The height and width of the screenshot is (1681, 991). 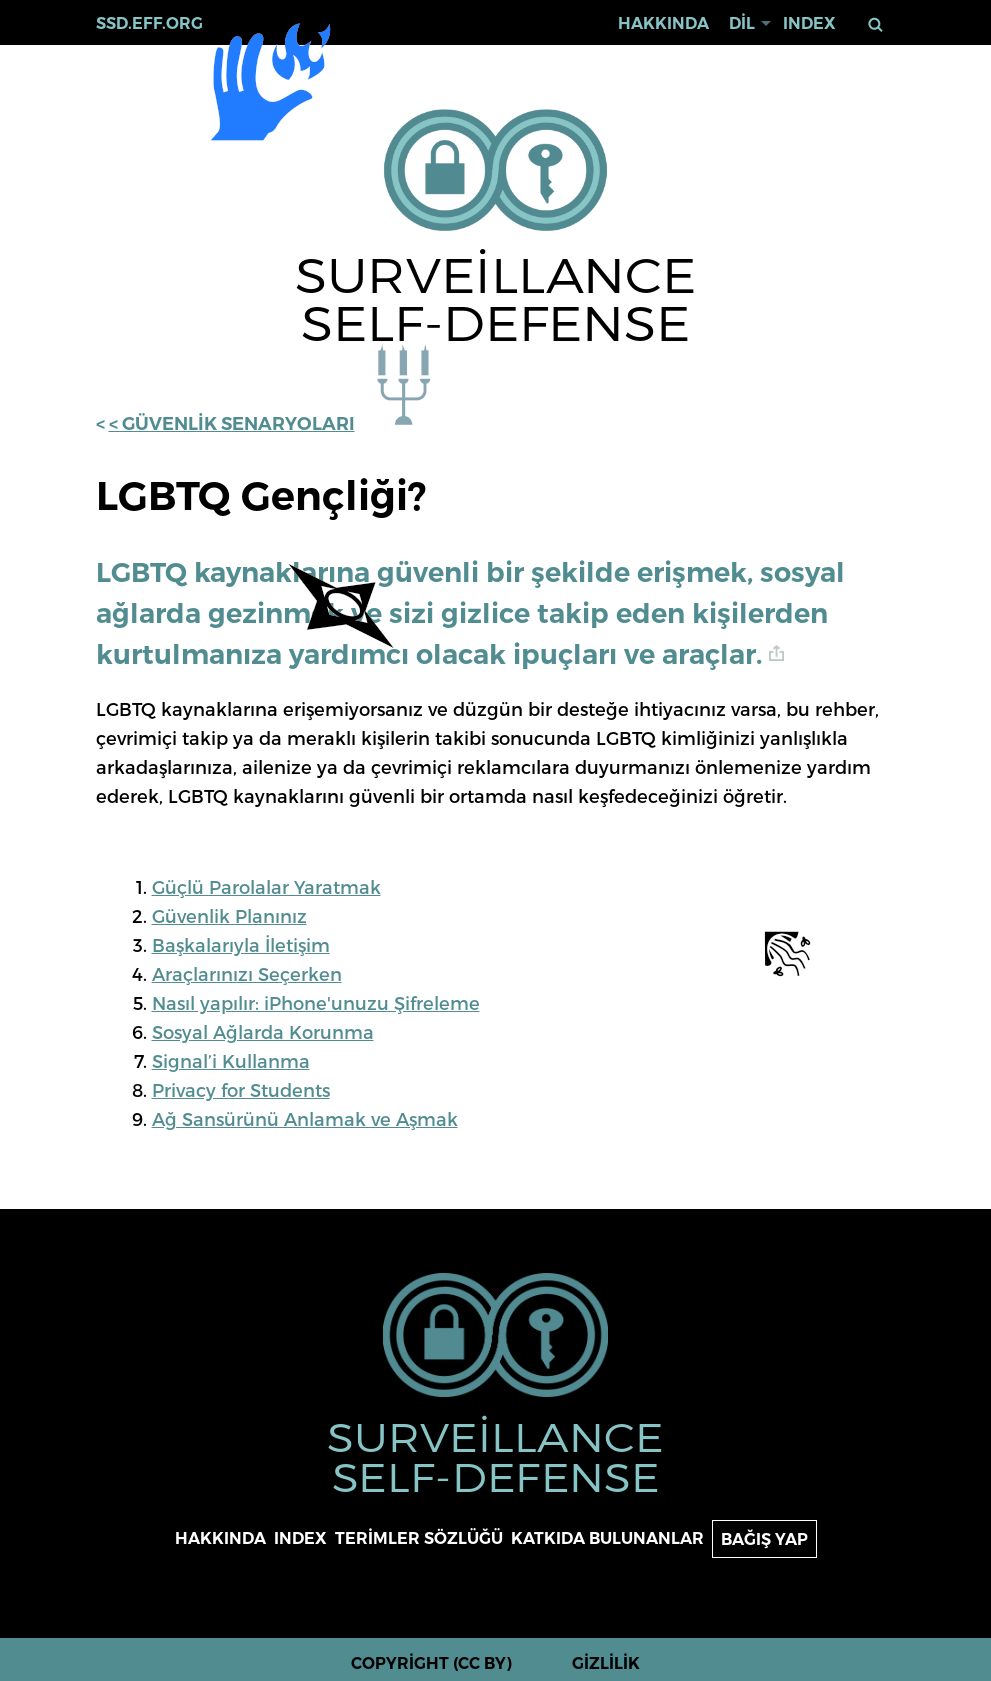 I want to click on unlit candelabra indicating inactive or disabled lighting, so click(x=403, y=384).